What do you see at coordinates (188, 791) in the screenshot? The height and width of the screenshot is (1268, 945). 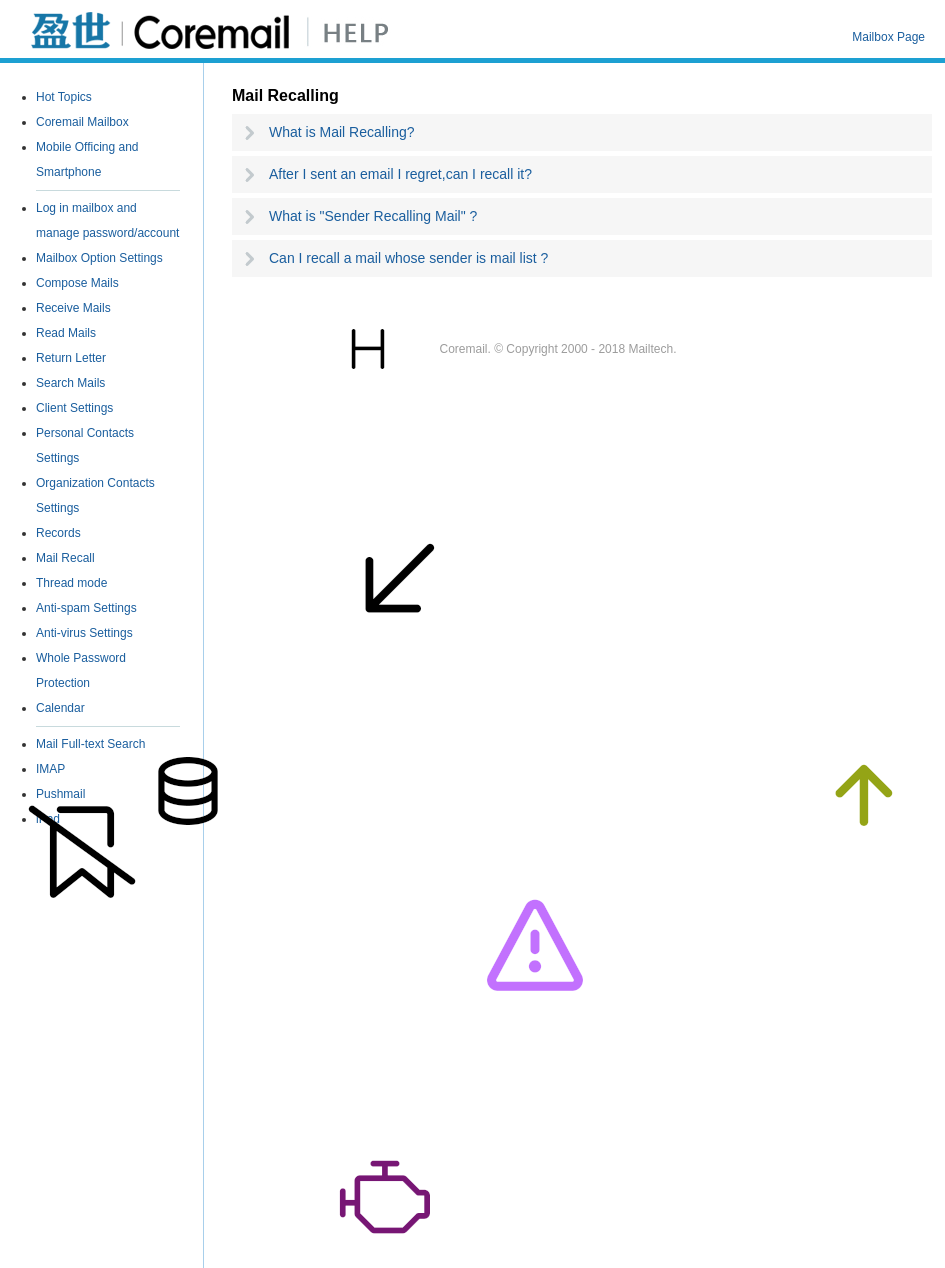 I see `access database settings` at bounding box center [188, 791].